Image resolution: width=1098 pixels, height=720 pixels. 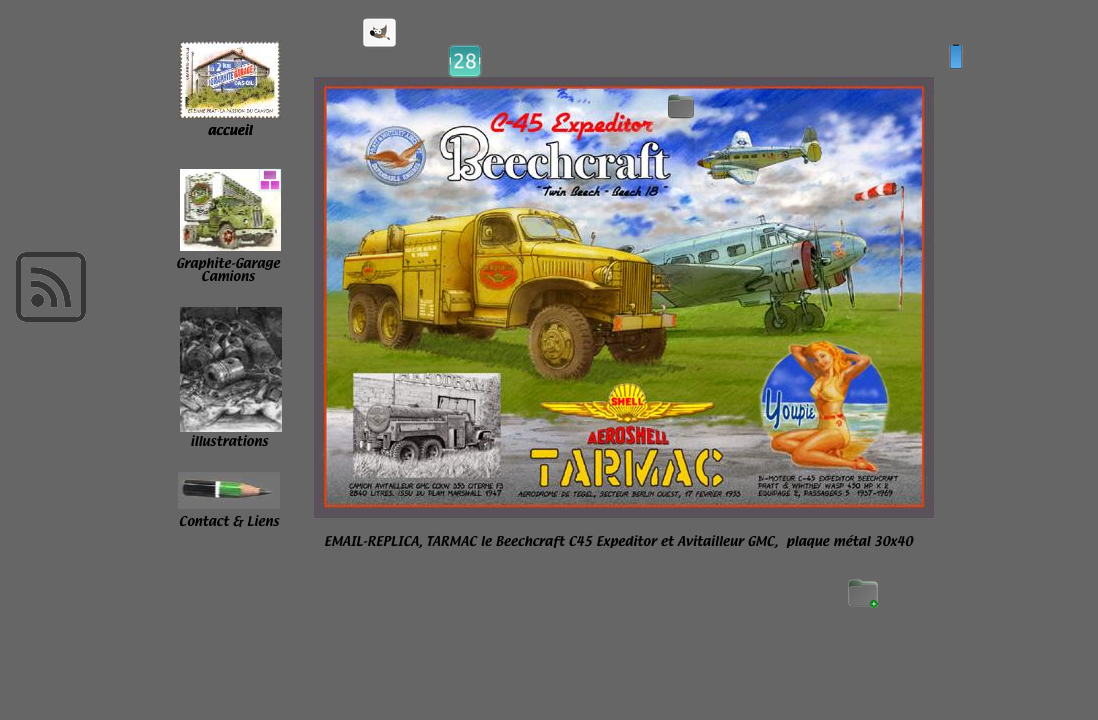 What do you see at coordinates (956, 57) in the screenshot?
I see `connect to or manage your iPhone` at bounding box center [956, 57].